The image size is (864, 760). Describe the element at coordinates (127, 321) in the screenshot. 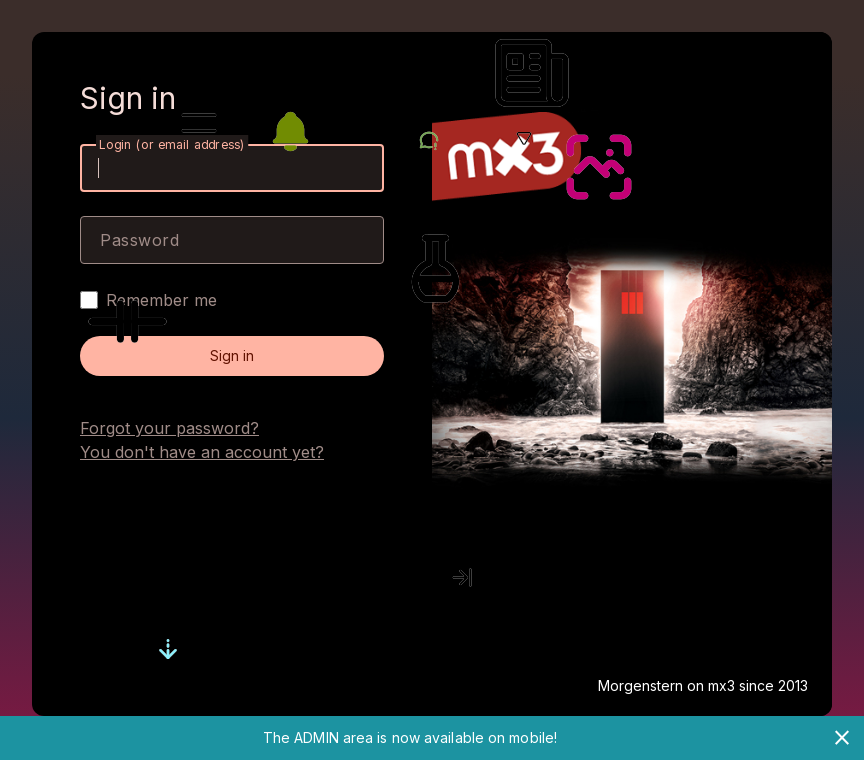

I see `capacitor component in a circuit diagram` at that location.